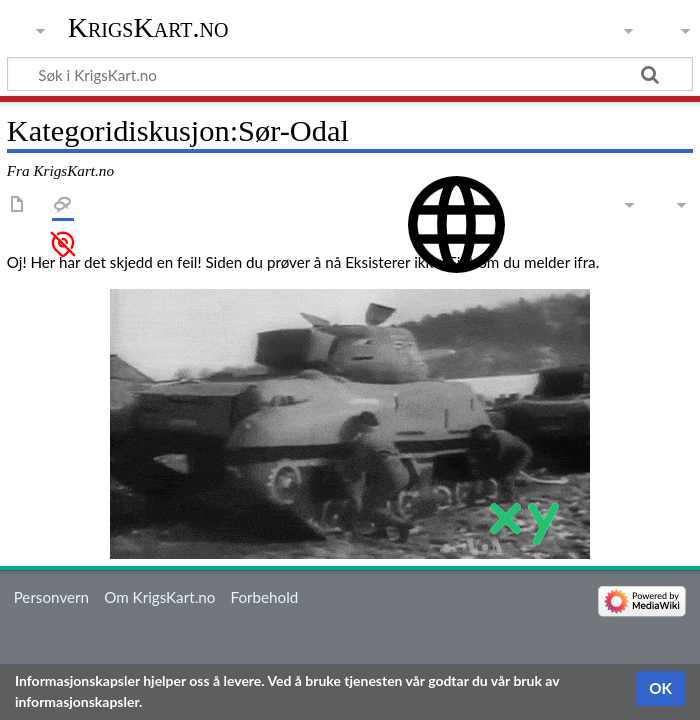  Describe the element at coordinates (524, 518) in the screenshot. I see `access mathematical or algebraic functions` at that location.